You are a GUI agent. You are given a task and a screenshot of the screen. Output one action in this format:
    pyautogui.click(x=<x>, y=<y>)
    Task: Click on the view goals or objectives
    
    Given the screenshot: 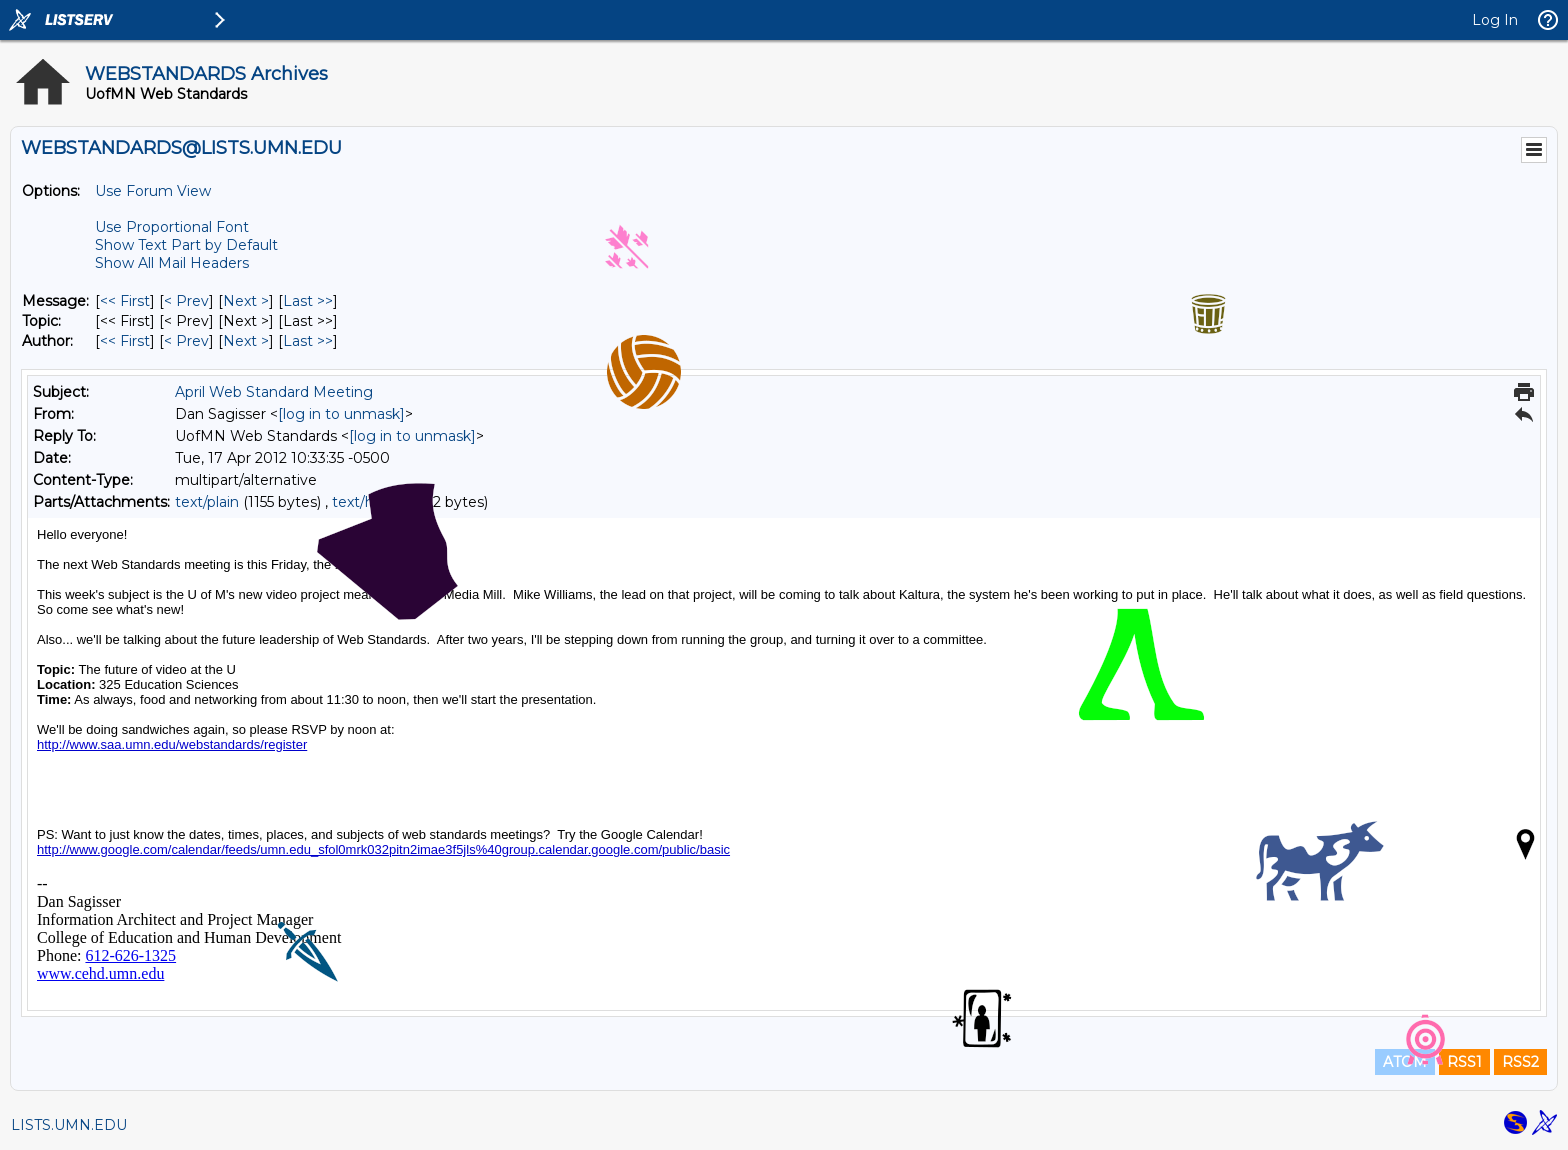 What is the action you would take?
    pyautogui.click(x=1425, y=1039)
    